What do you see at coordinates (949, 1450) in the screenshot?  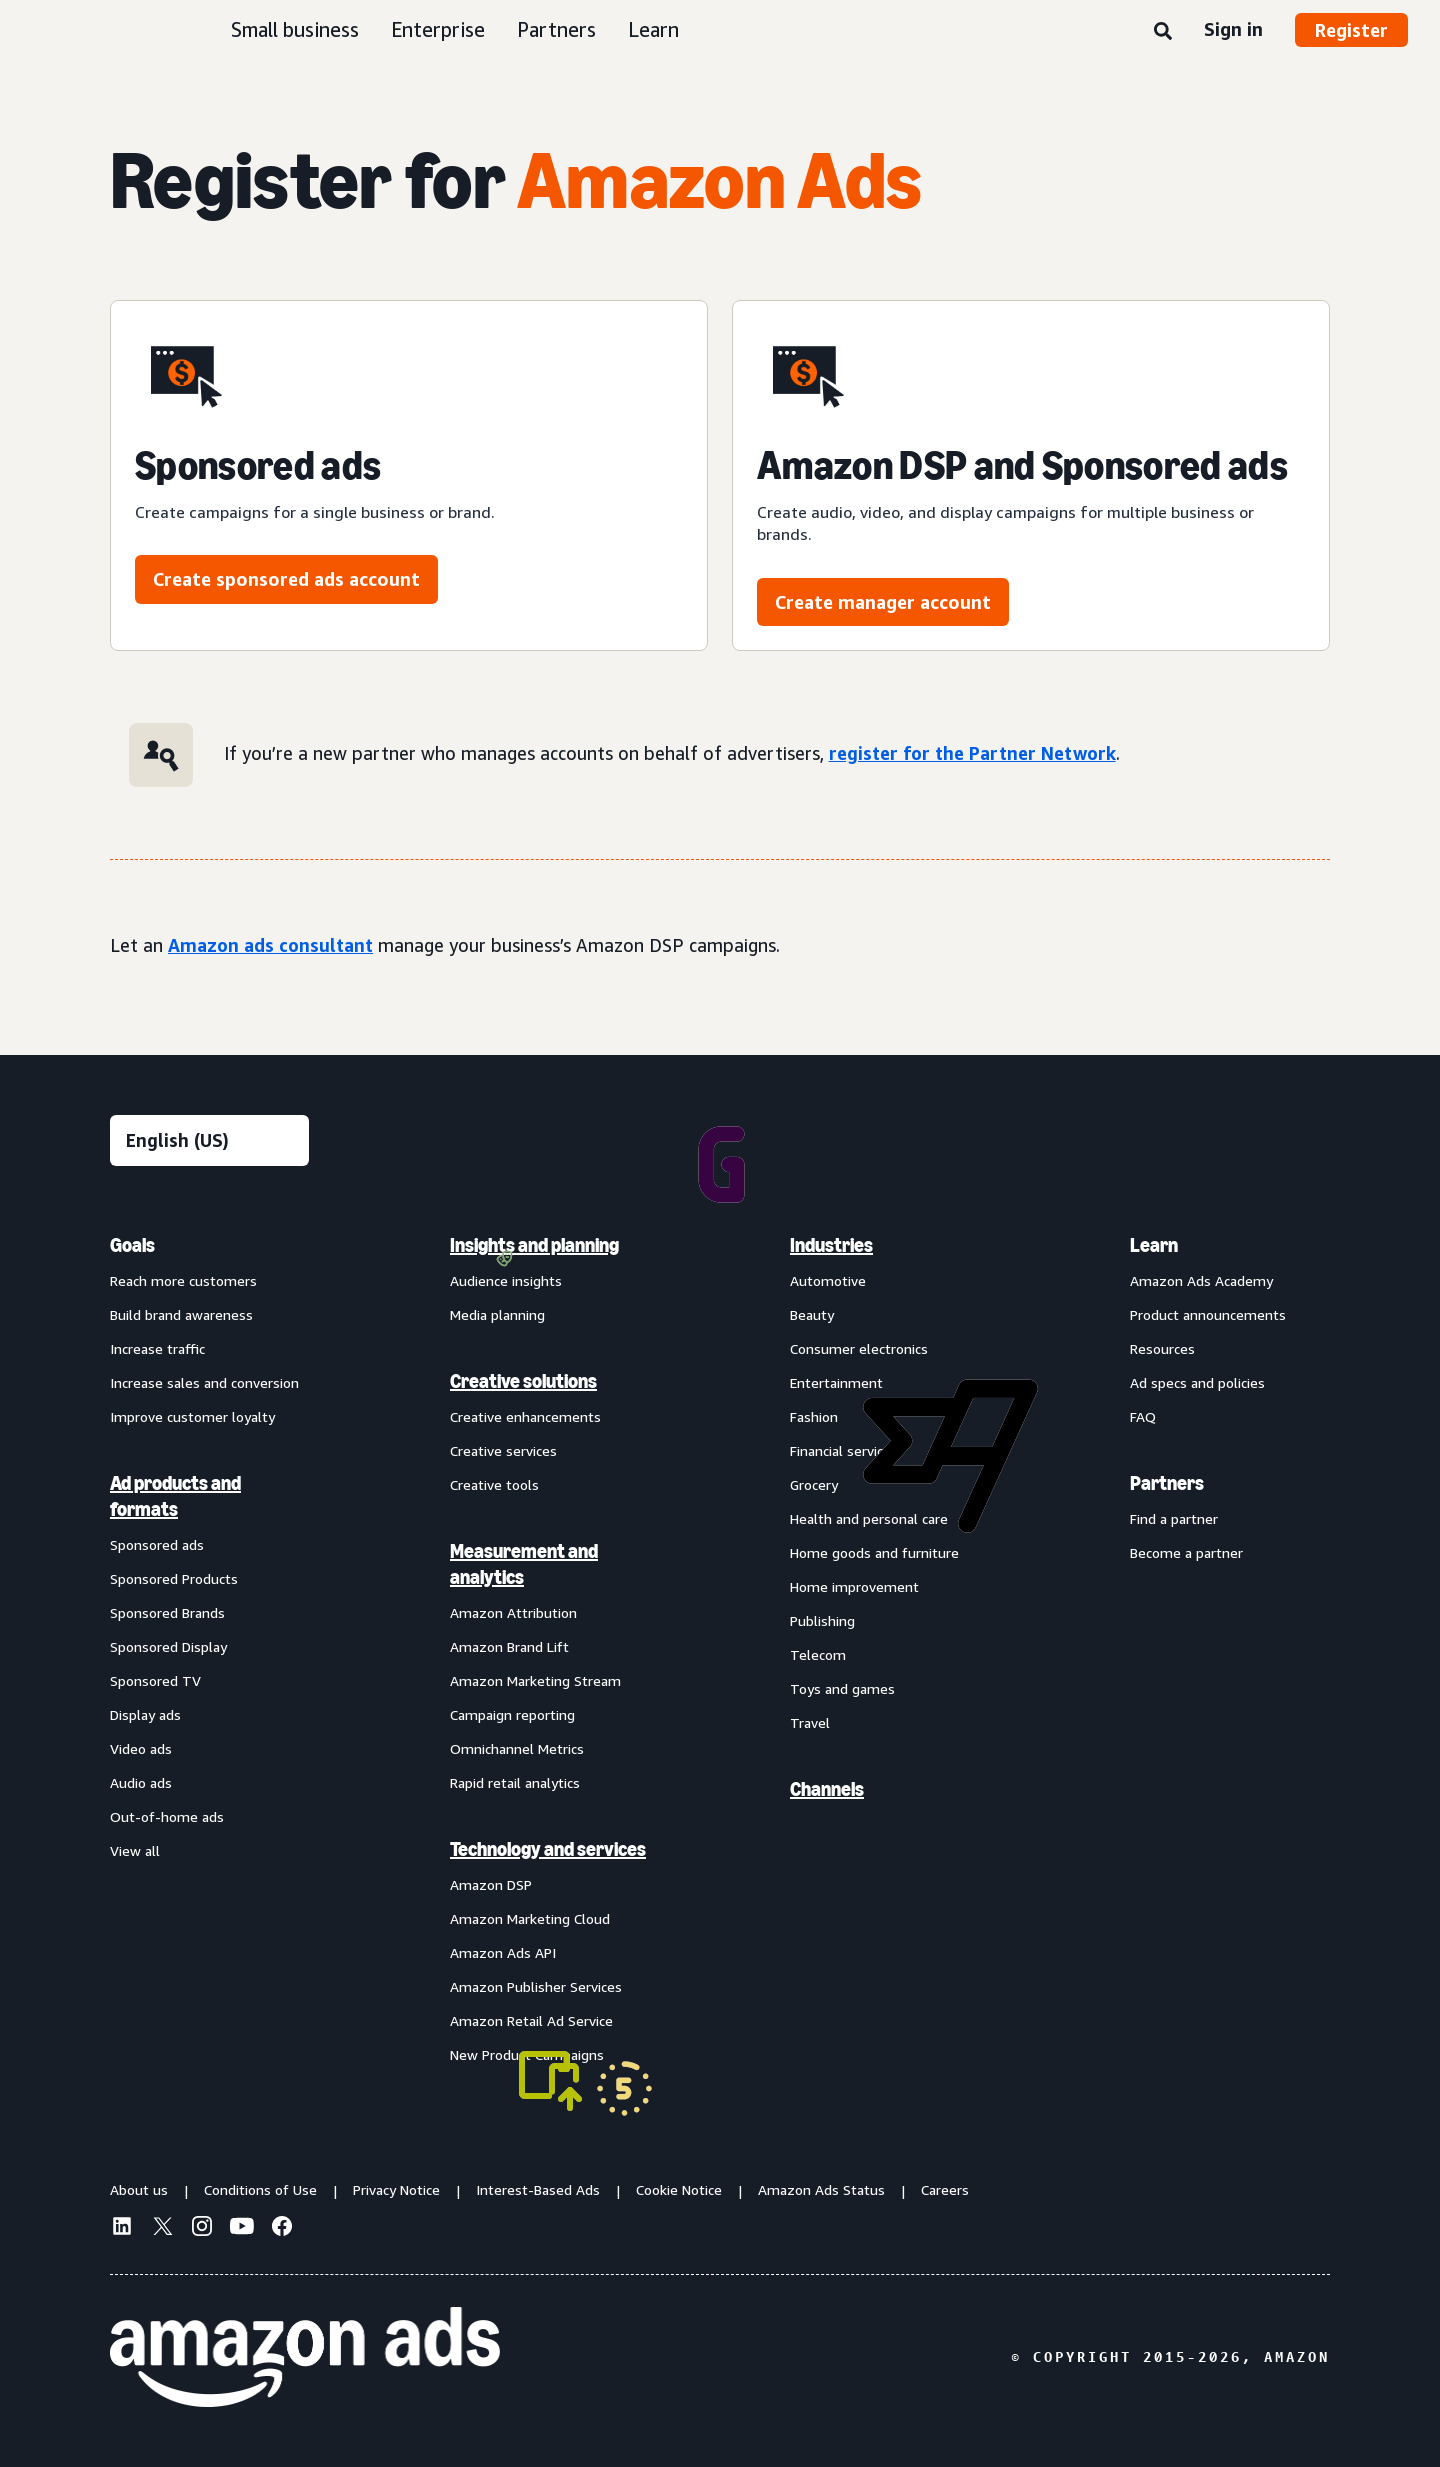 I see `flag or mark an item for follow-up` at bounding box center [949, 1450].